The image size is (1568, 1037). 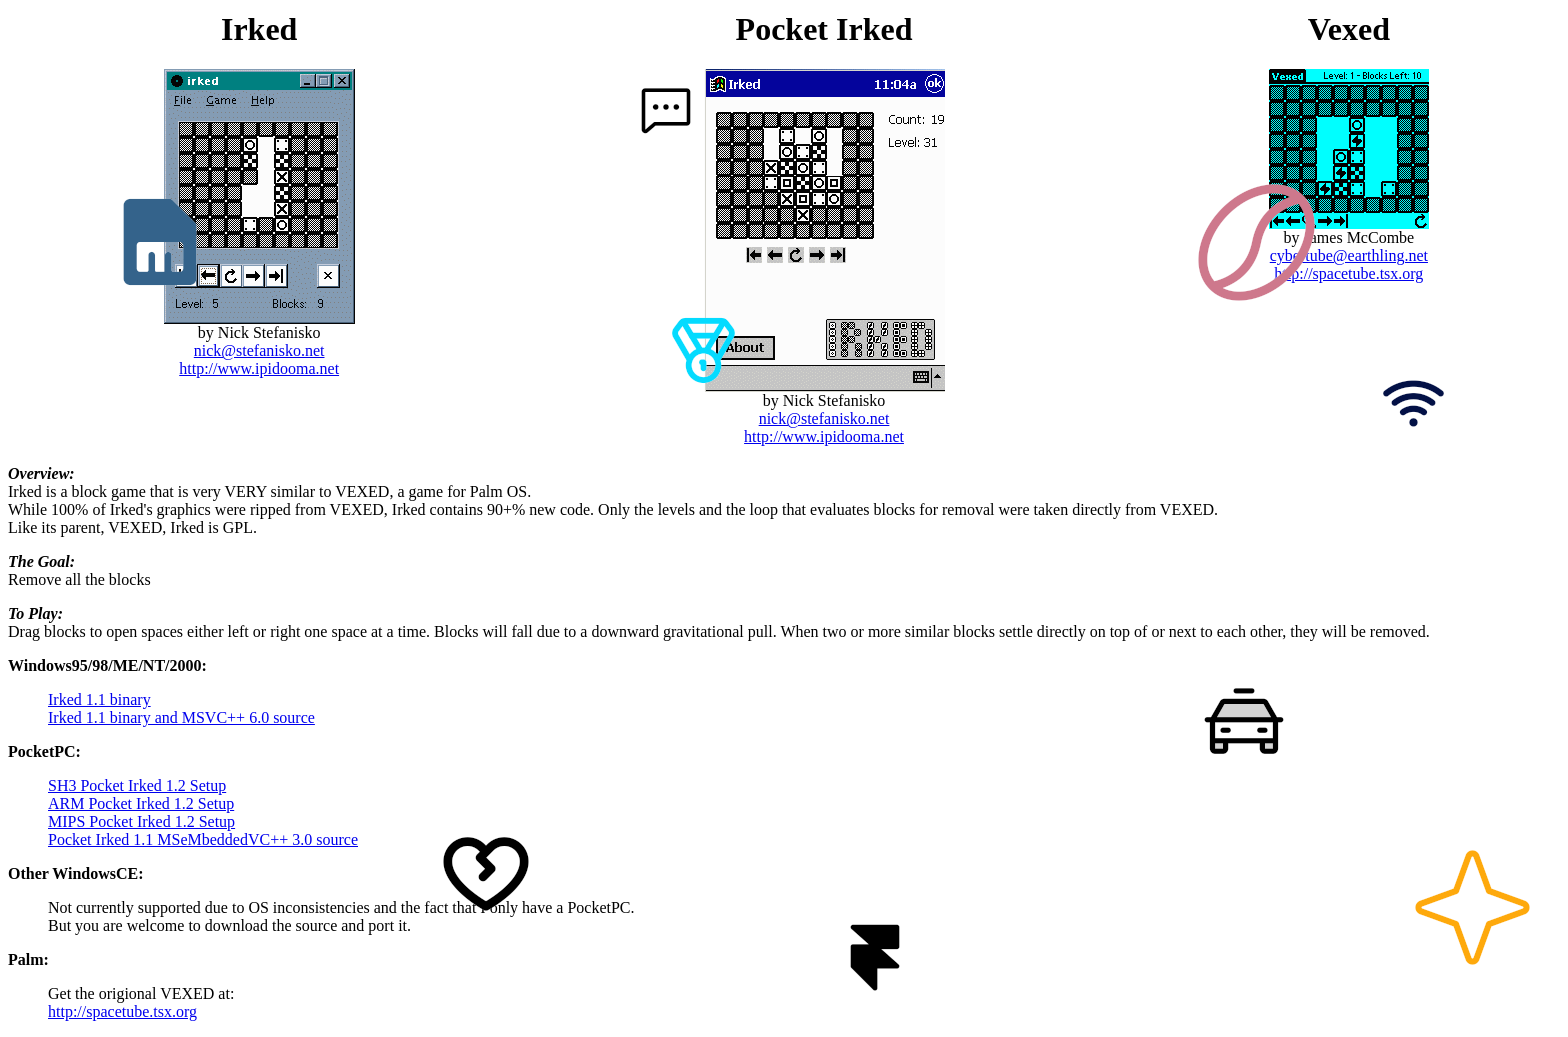 I want to click on indicates police or emergency services nearby, so click(x=1244, y=725).